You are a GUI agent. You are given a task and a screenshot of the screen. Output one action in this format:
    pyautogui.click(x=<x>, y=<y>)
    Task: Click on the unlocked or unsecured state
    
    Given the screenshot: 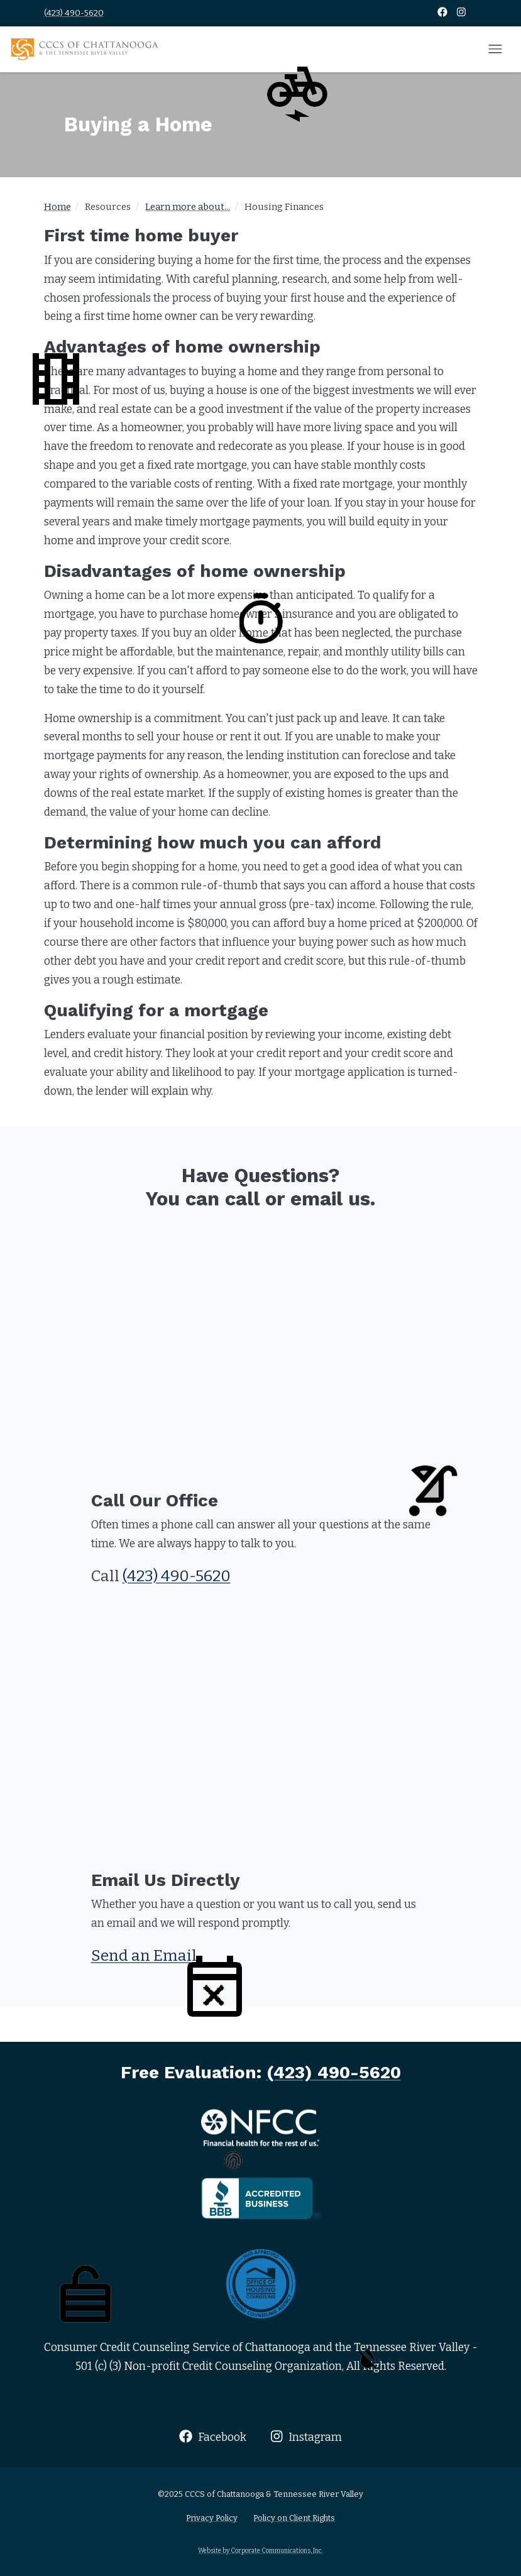 What is the action you would take?
    pyautogui.click(x=85, y=2297)
    